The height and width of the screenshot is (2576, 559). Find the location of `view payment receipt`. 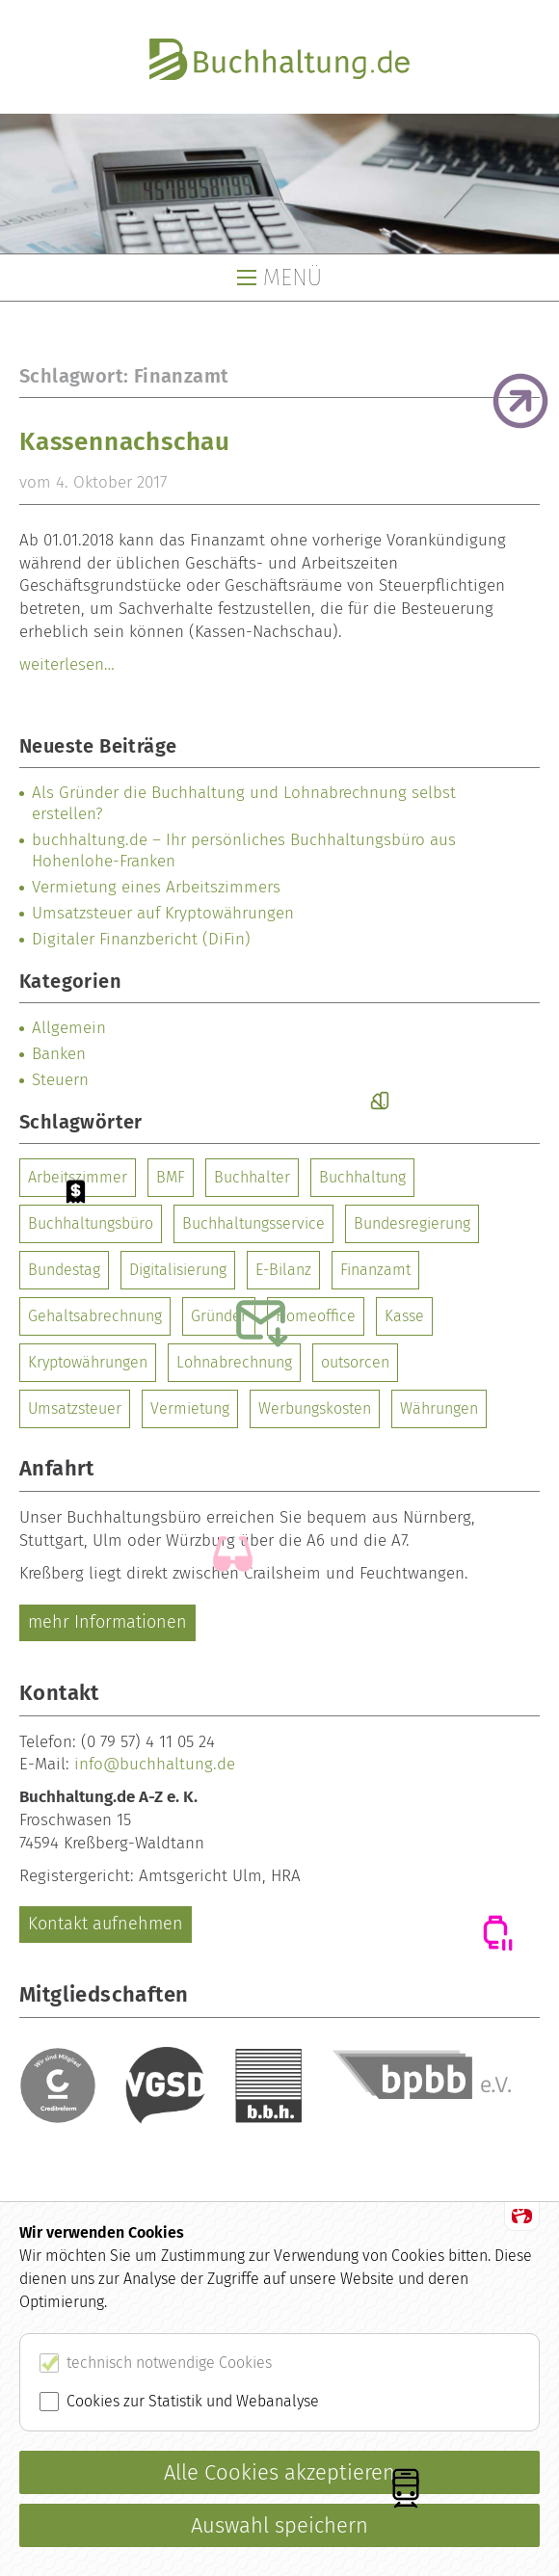

view payment receipt is located at coordinates (75, 1191).